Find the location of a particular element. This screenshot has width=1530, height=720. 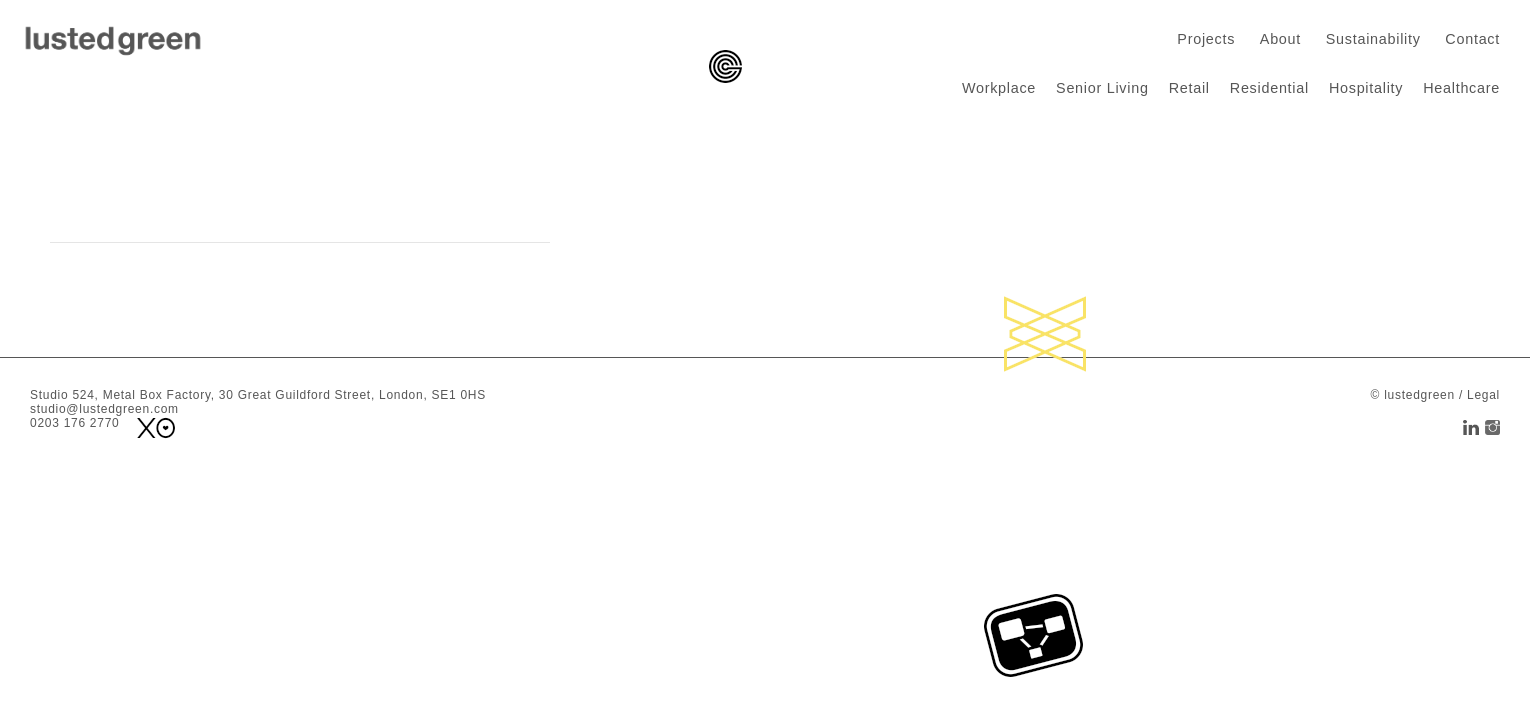

posit brand logo is located at coordinates (1045, 334).